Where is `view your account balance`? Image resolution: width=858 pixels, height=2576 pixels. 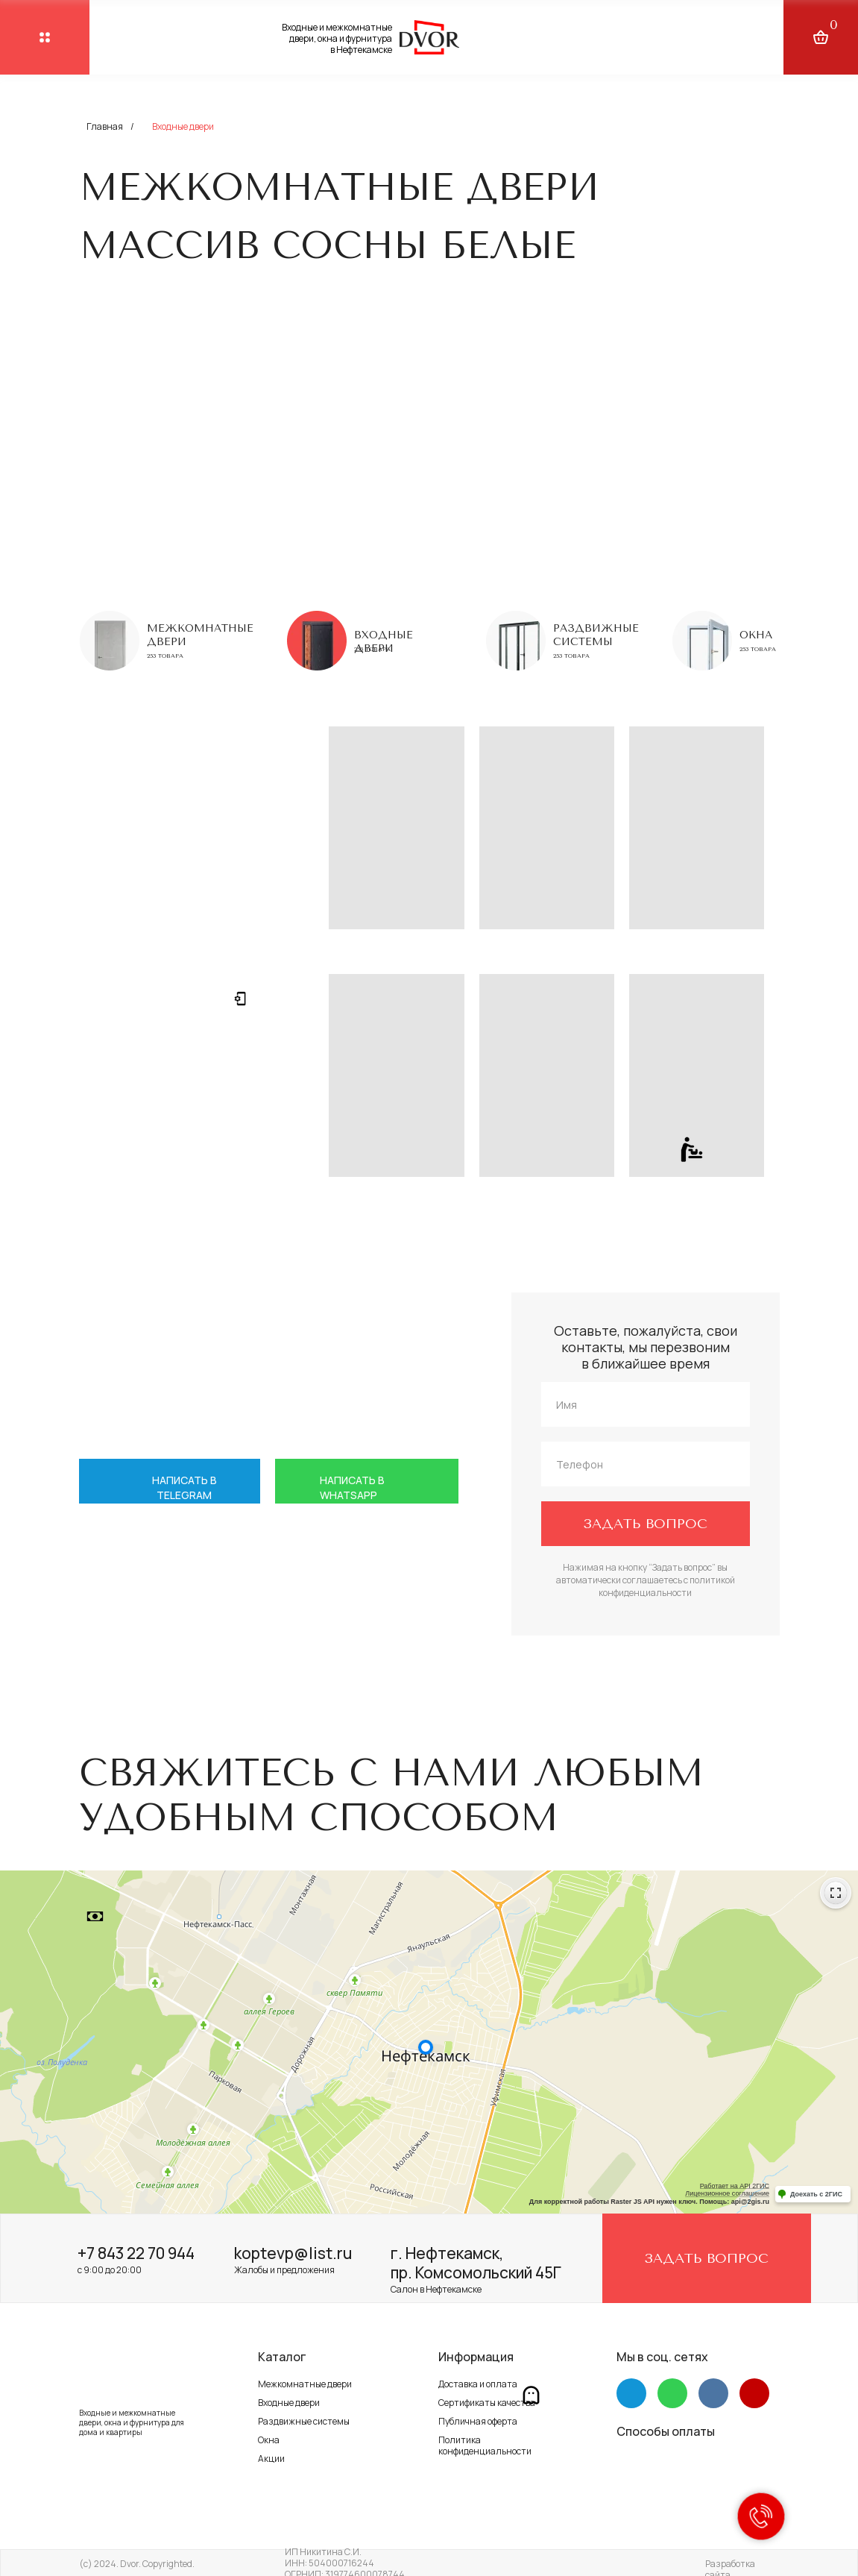 view your account balance is located at coordinates (95, 1916).